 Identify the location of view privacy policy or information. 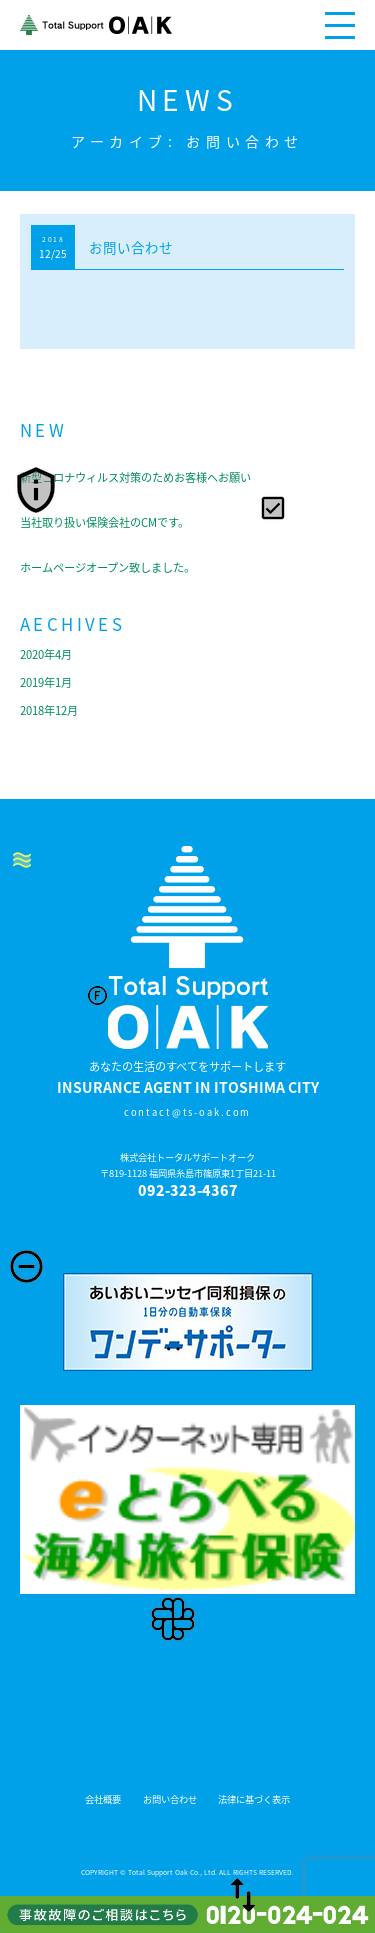
(36, 490).